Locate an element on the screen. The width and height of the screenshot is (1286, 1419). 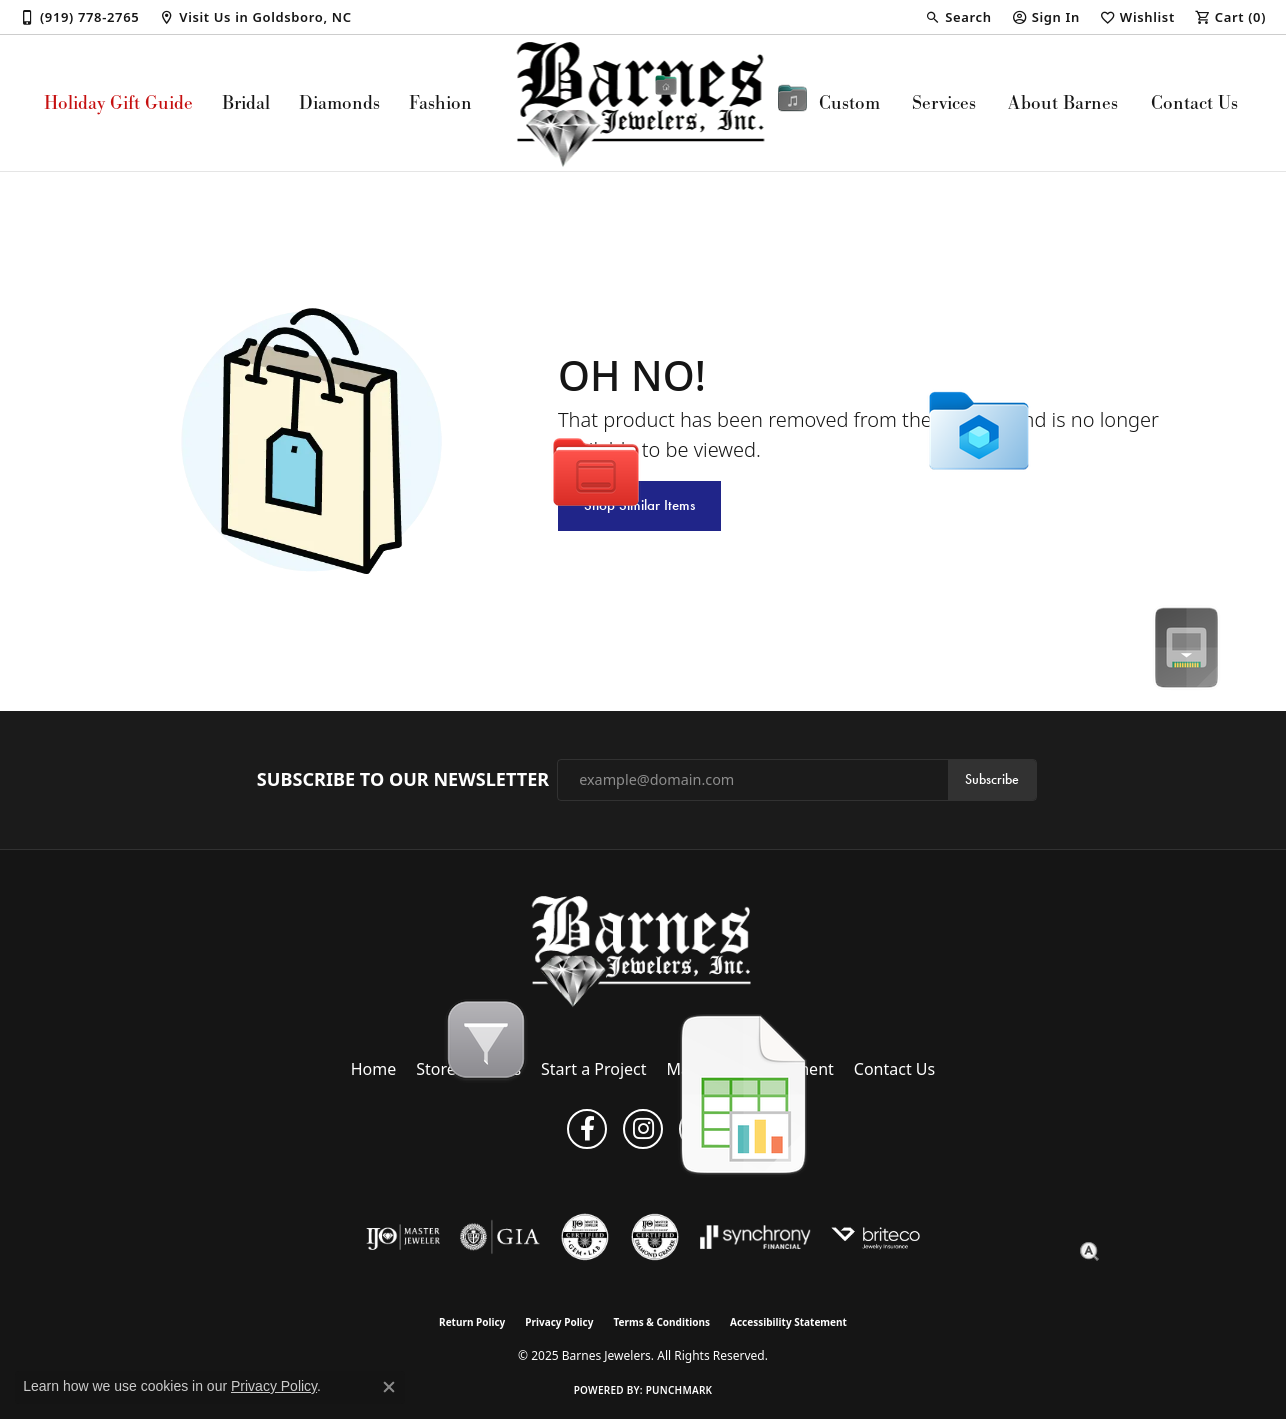
access display filter settings is located at coordinates (486, 1041).